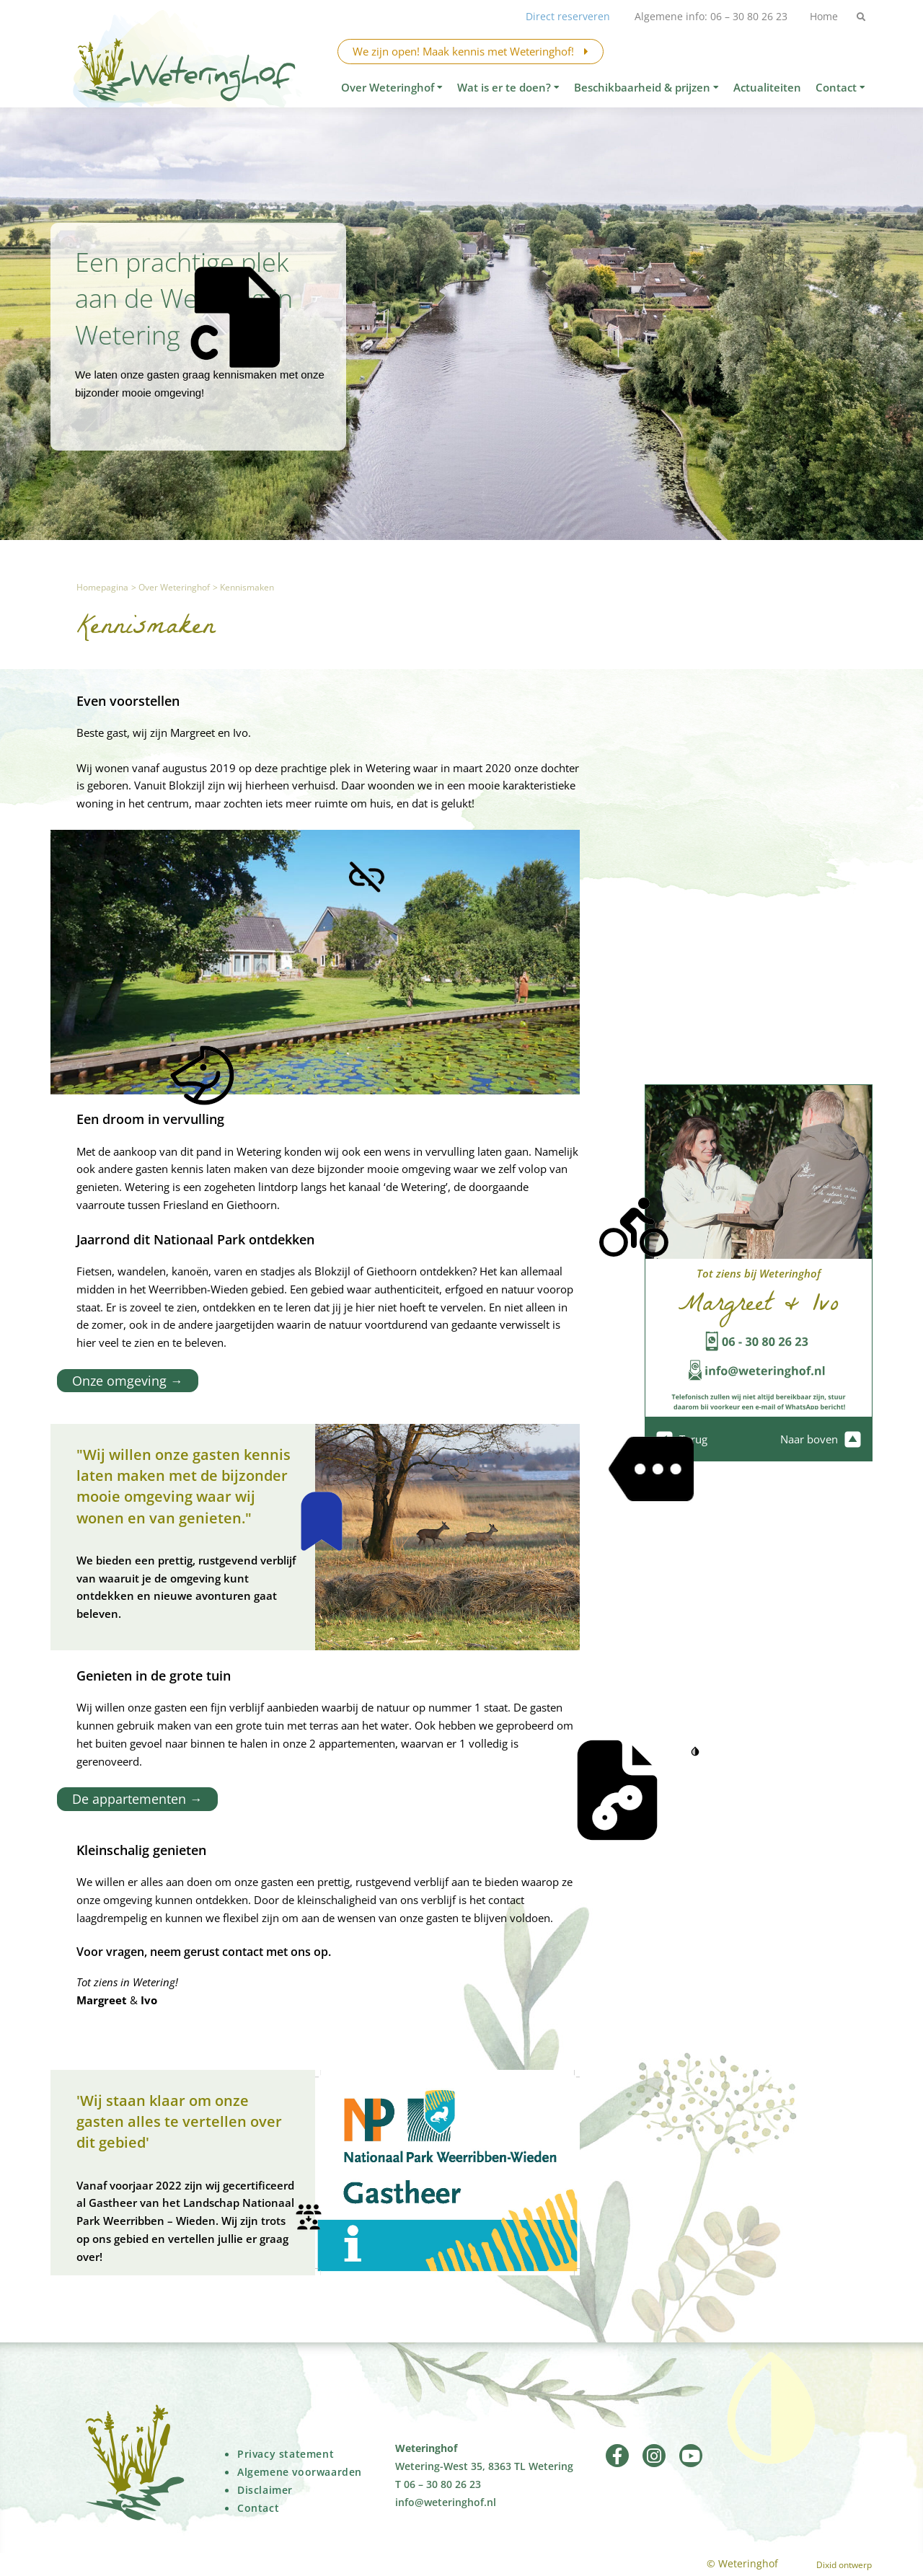 Image resolution: width=923 pixels, height=2576 pixels. Describe the element at coordinates (309, 2217) in the screenshot. I see `reduce maximum occupancy or group size` at that location.